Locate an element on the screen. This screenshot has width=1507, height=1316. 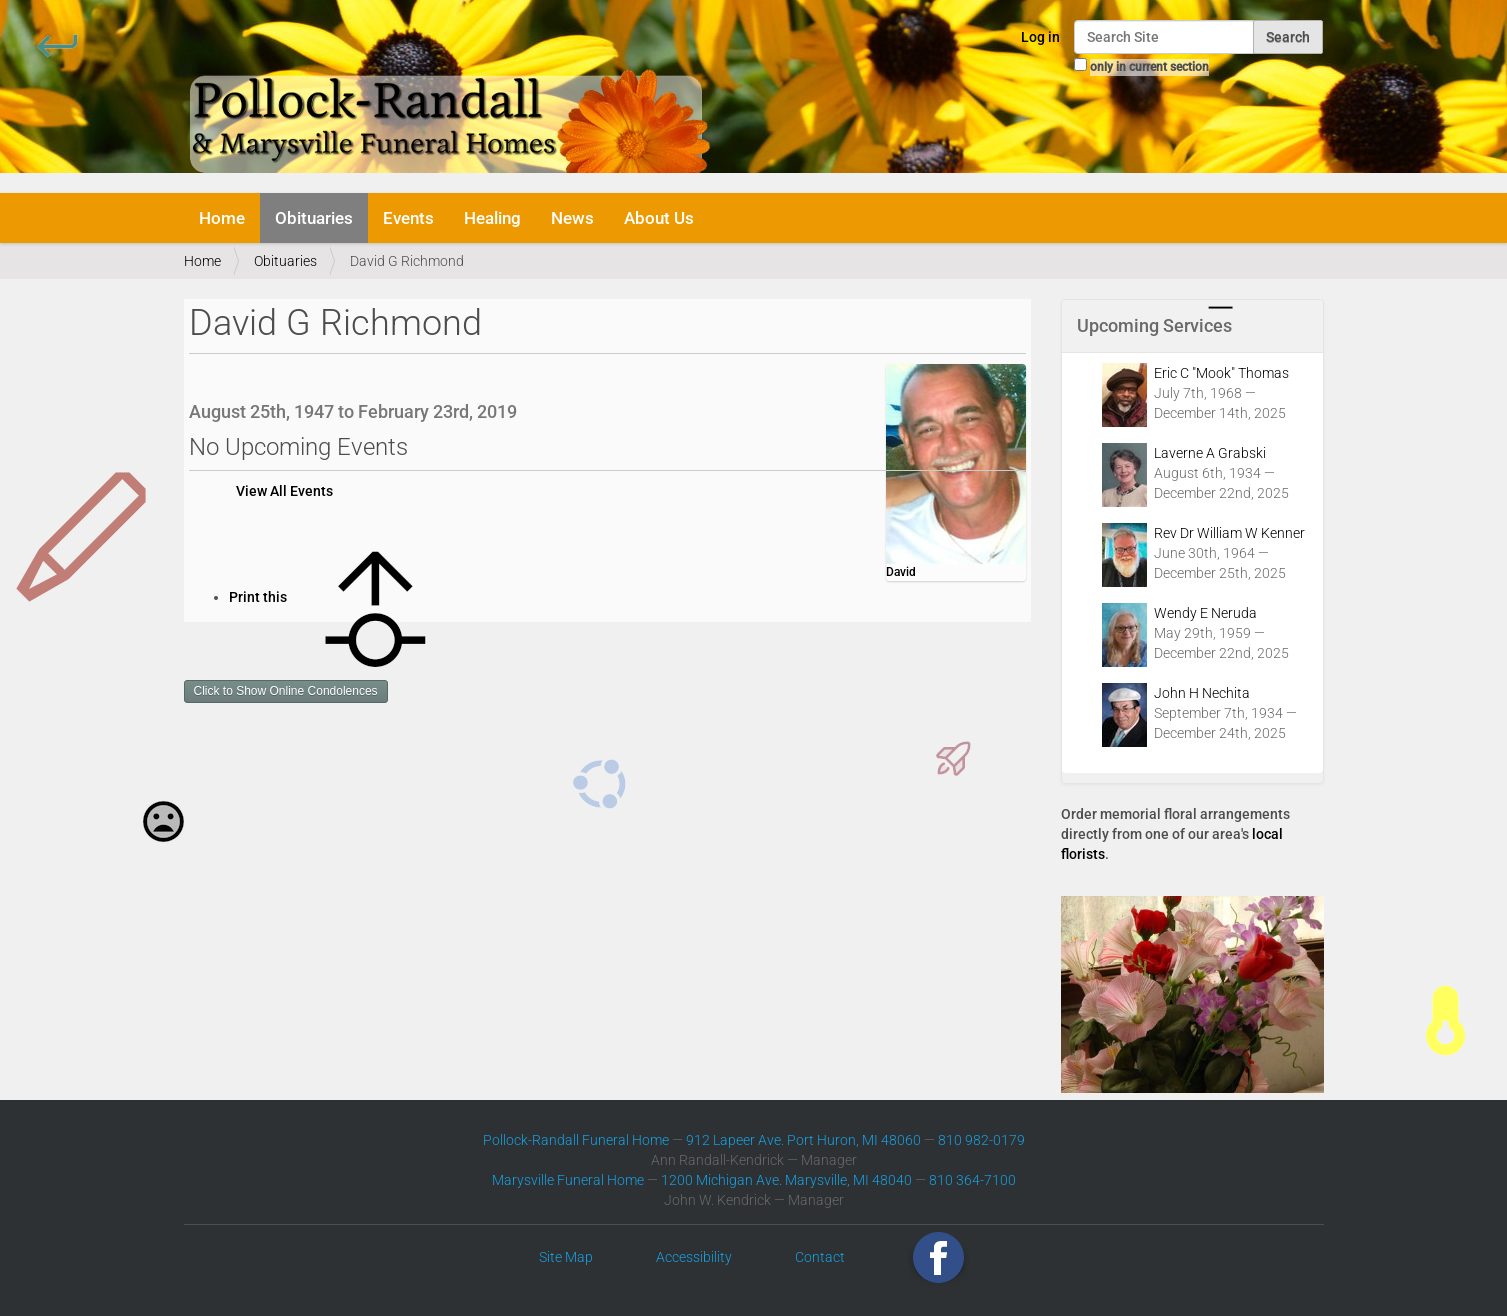
minimize the current window is located at coordinates (1219, 306).